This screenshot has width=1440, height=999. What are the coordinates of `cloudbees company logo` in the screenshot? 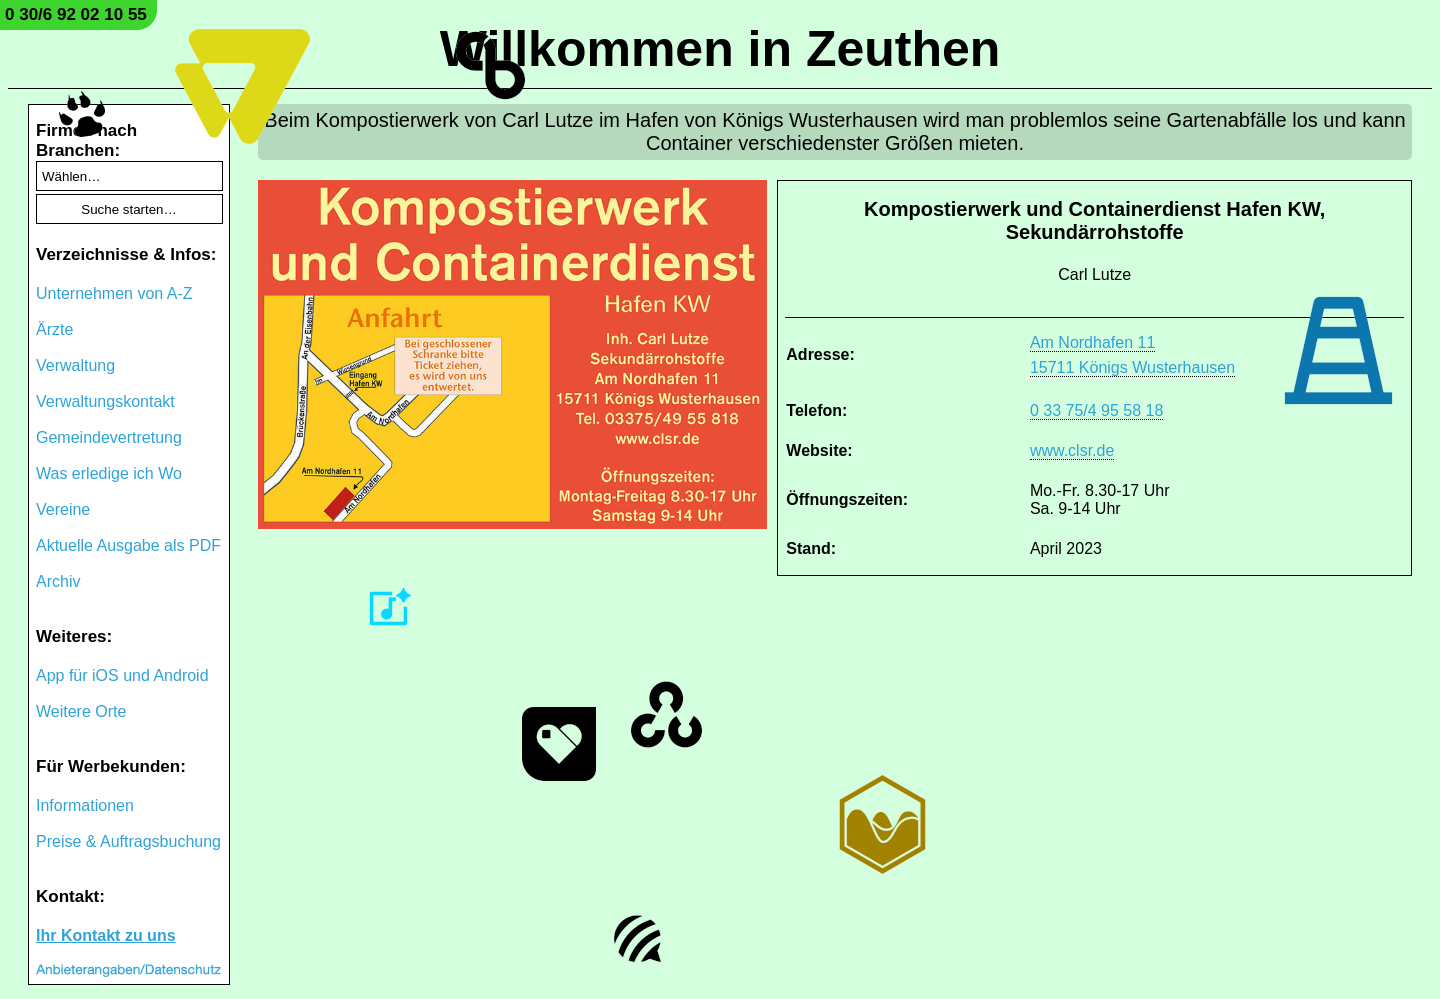 It's located at (490, 65).